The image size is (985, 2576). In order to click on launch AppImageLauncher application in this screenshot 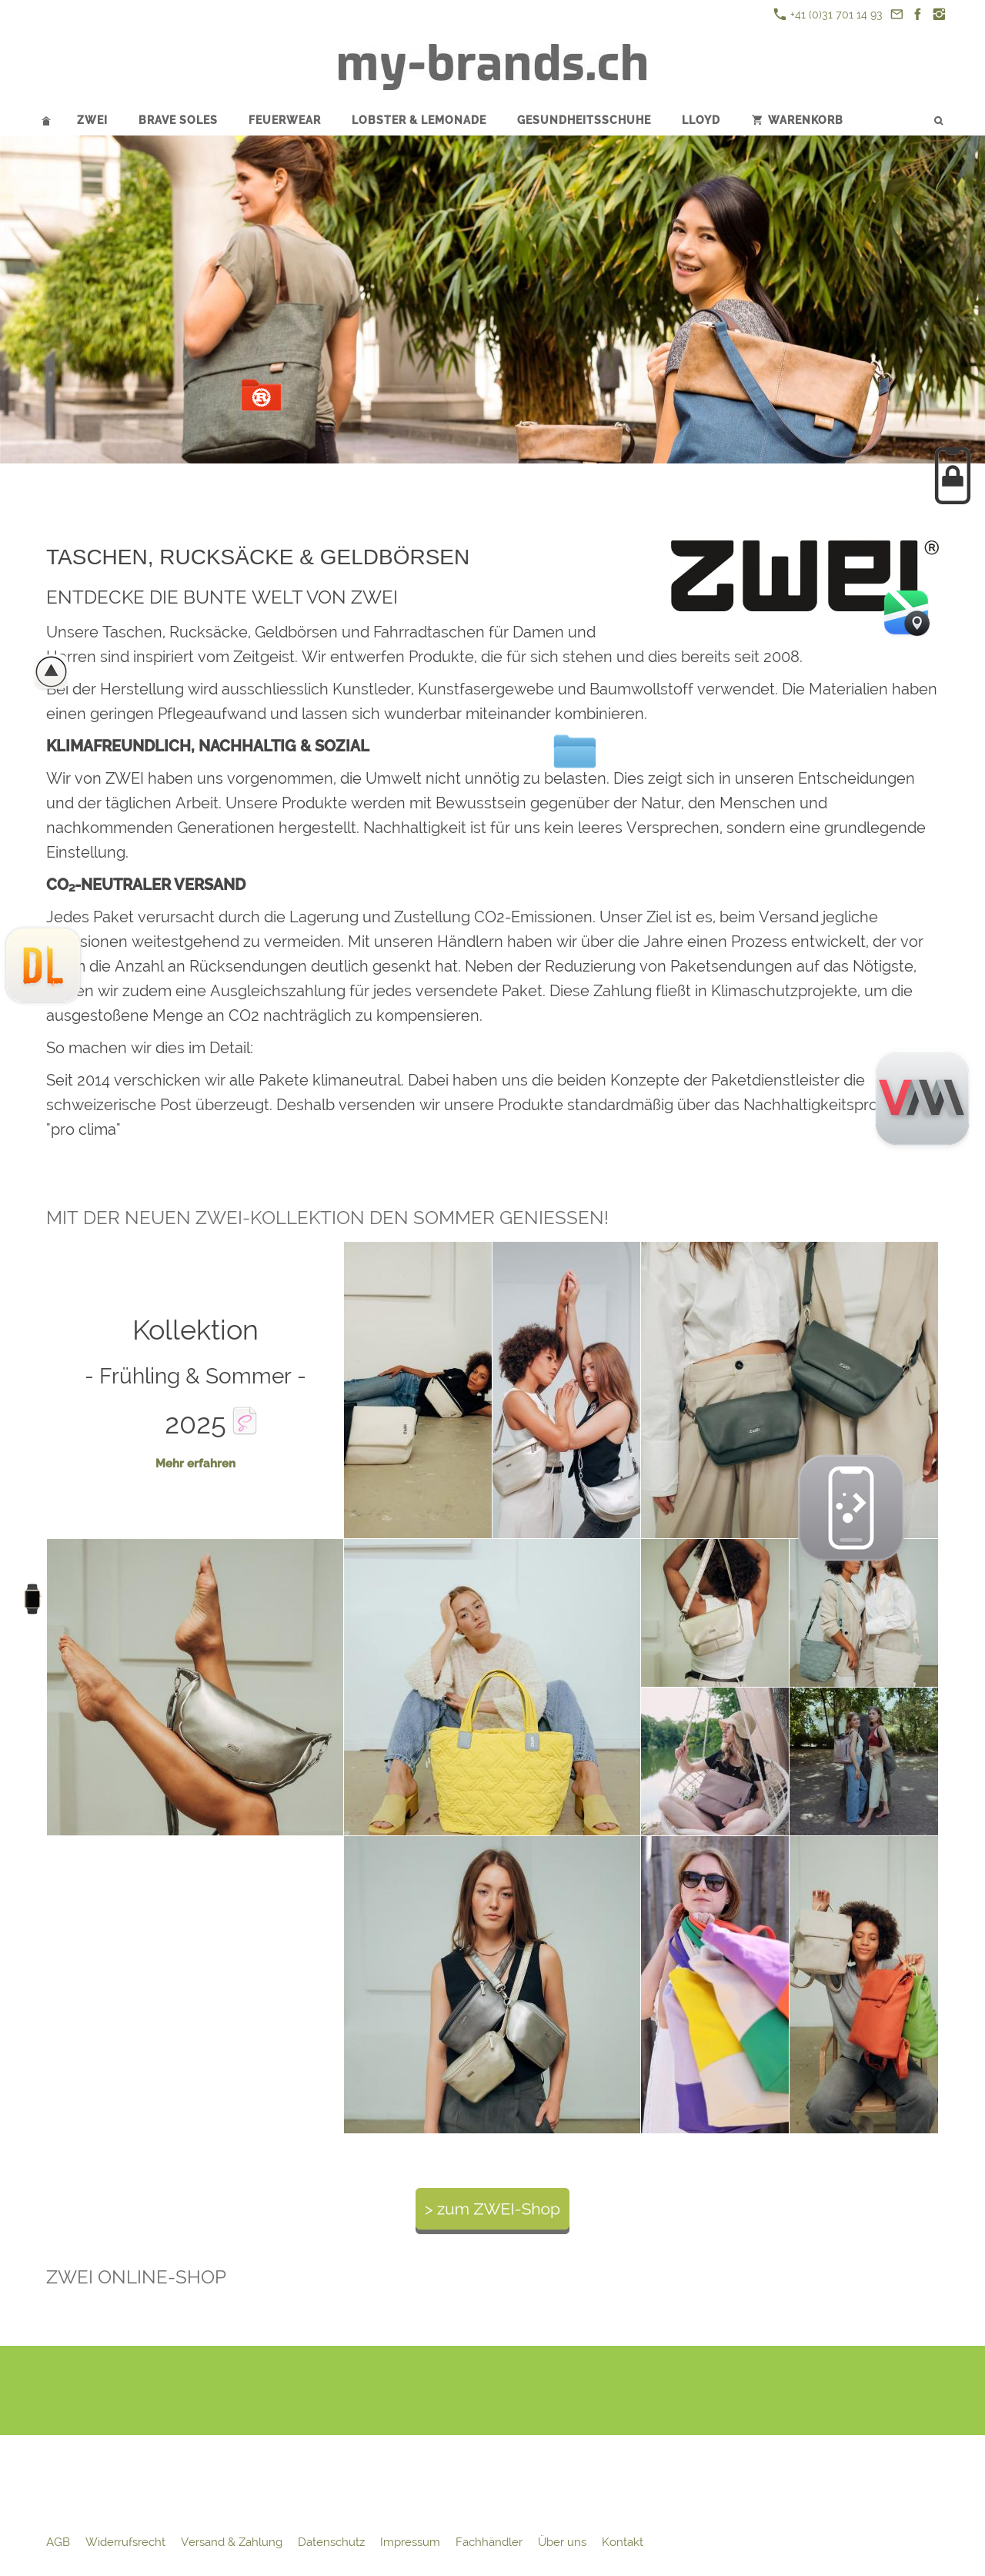, I will do `click(51, 671)`.